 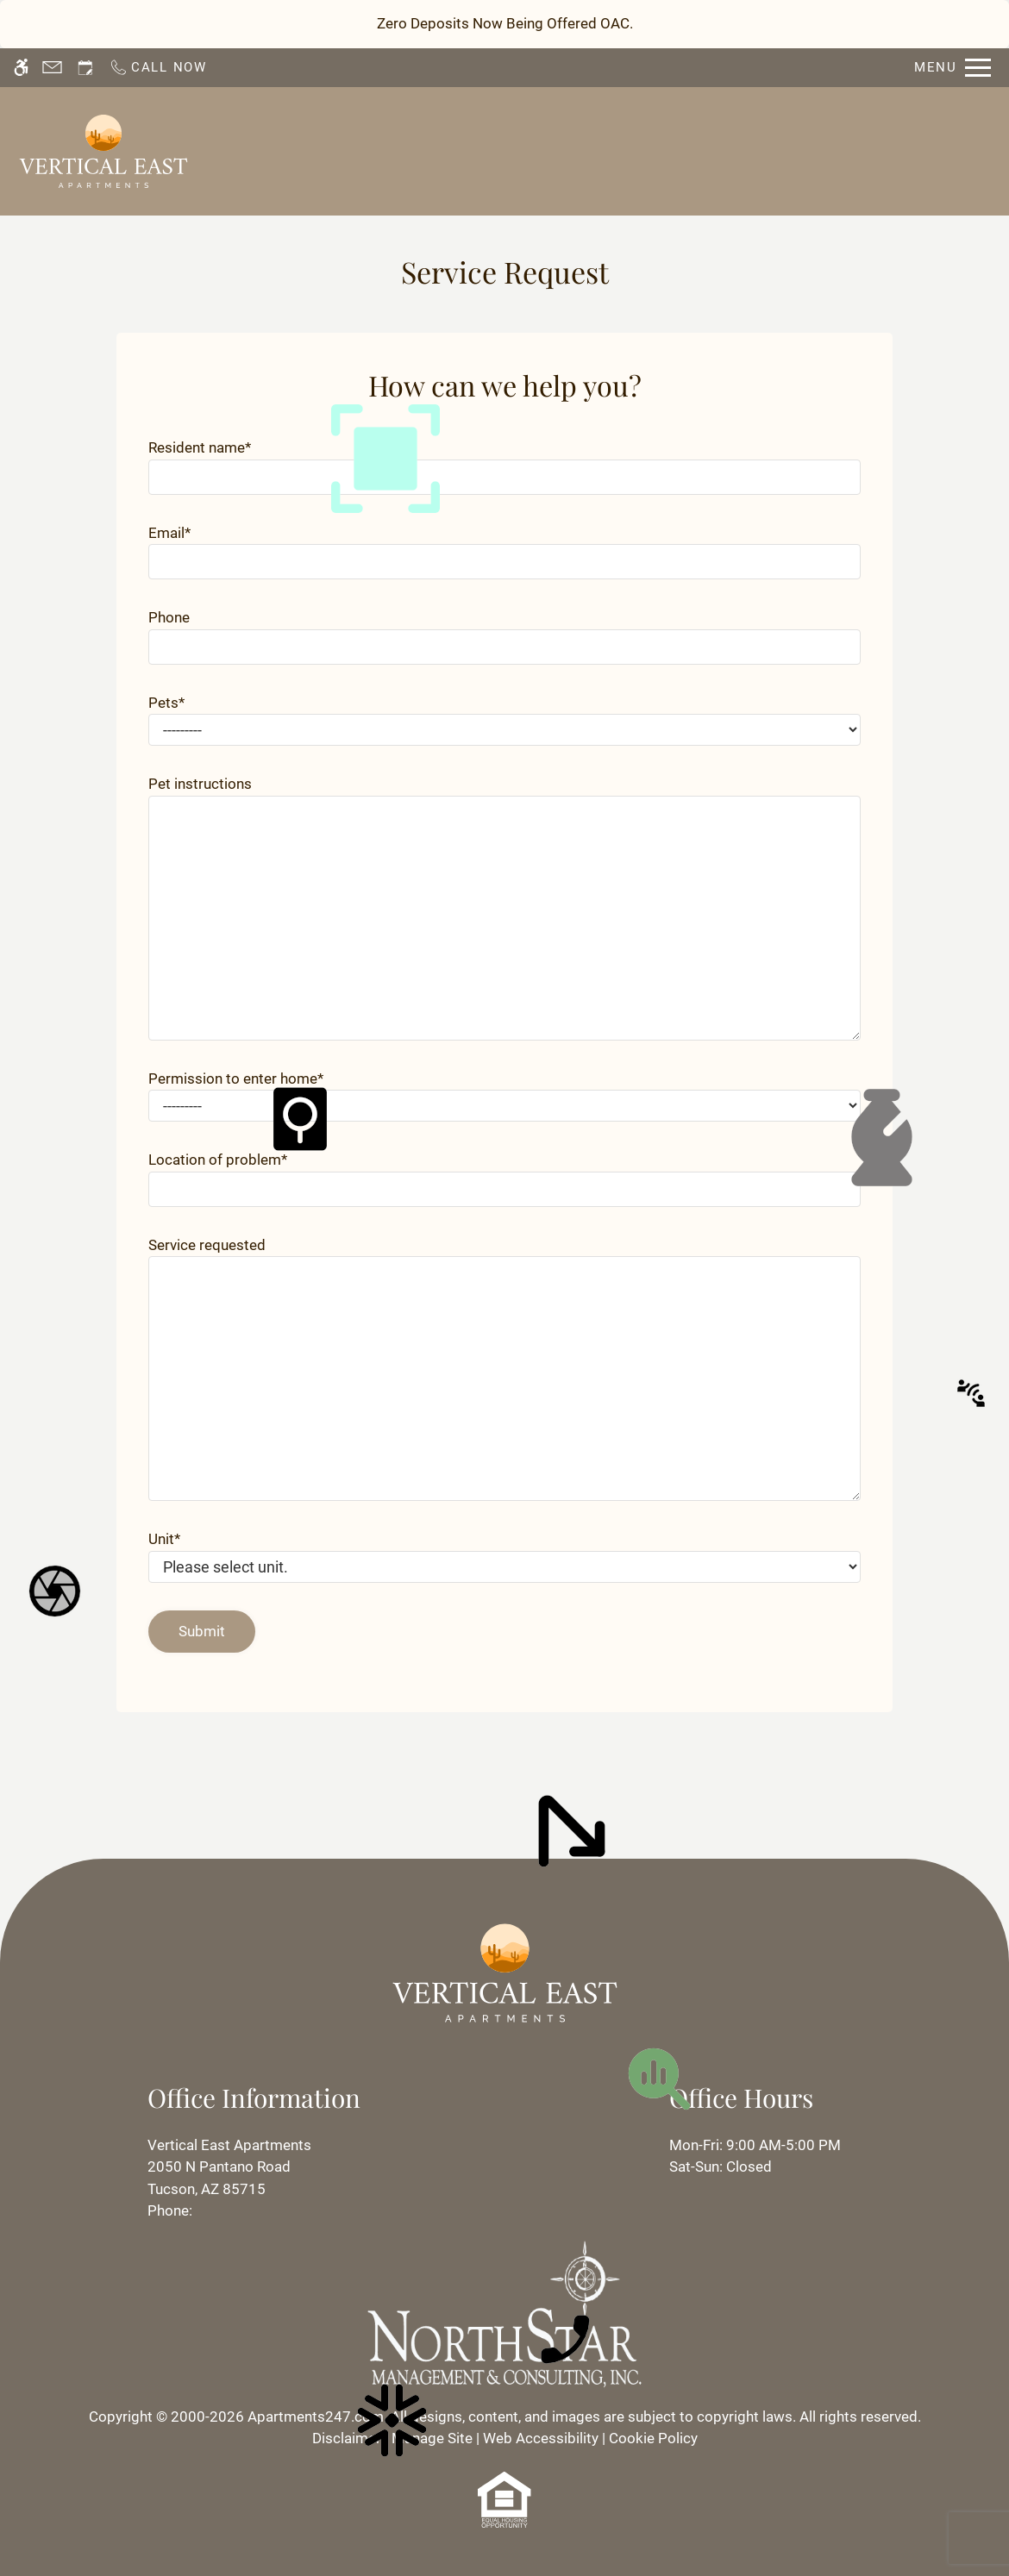 What do you see at coordinates (385, 459) in the screenshot?
I see `scan a QR code or barcode` at bounding box center [385, 459].